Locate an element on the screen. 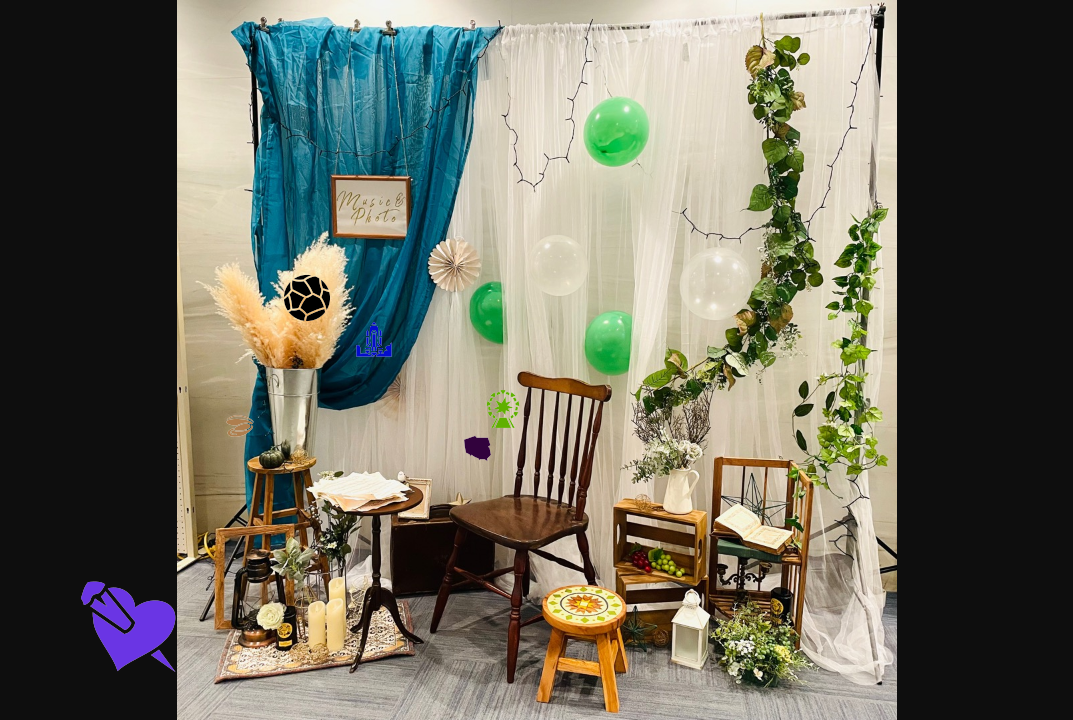 This screenshot has width=1073, height=720. stone or boulder game element is located at coordinates (307, 298).